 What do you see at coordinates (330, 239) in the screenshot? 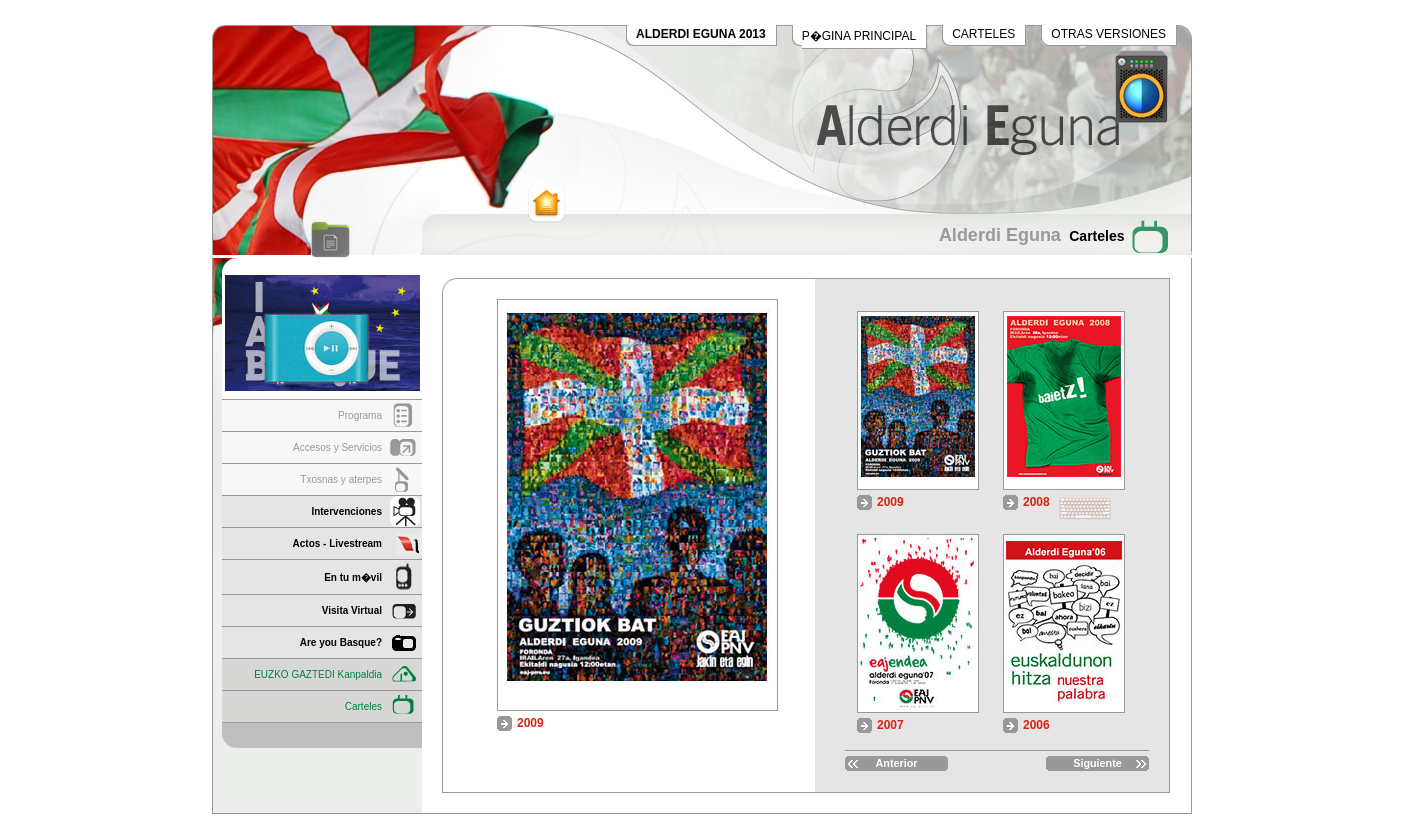
I see `open your documents folder` at bounding box center [330, 239].